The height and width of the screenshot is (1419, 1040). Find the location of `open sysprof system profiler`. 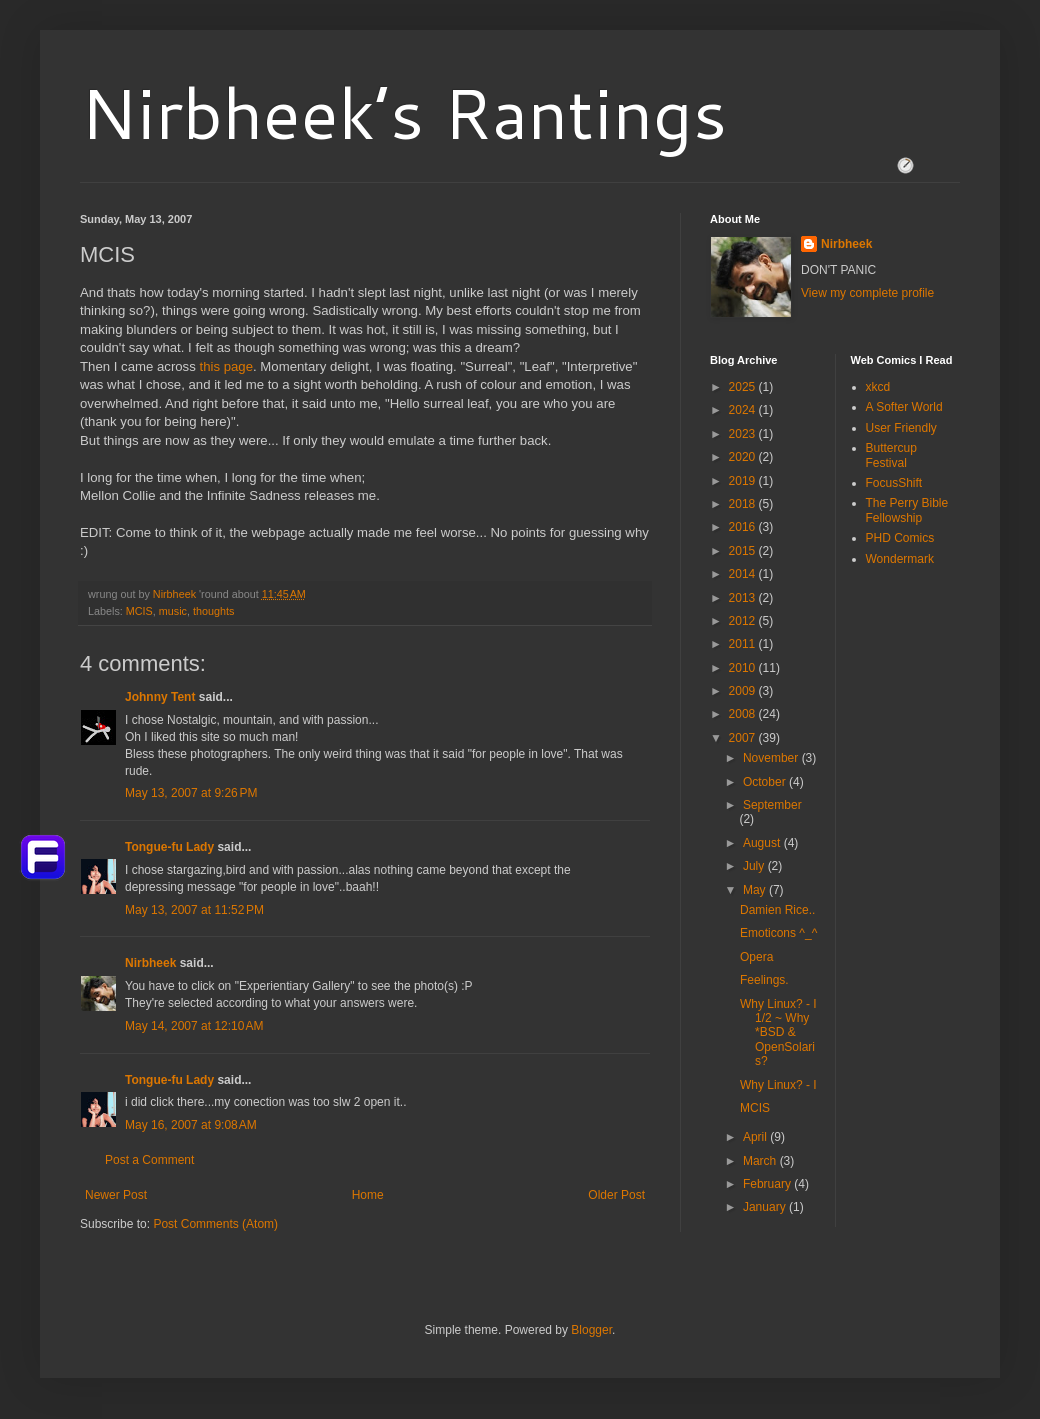

open sysprof system profiler is located at coordinates (905, 165).